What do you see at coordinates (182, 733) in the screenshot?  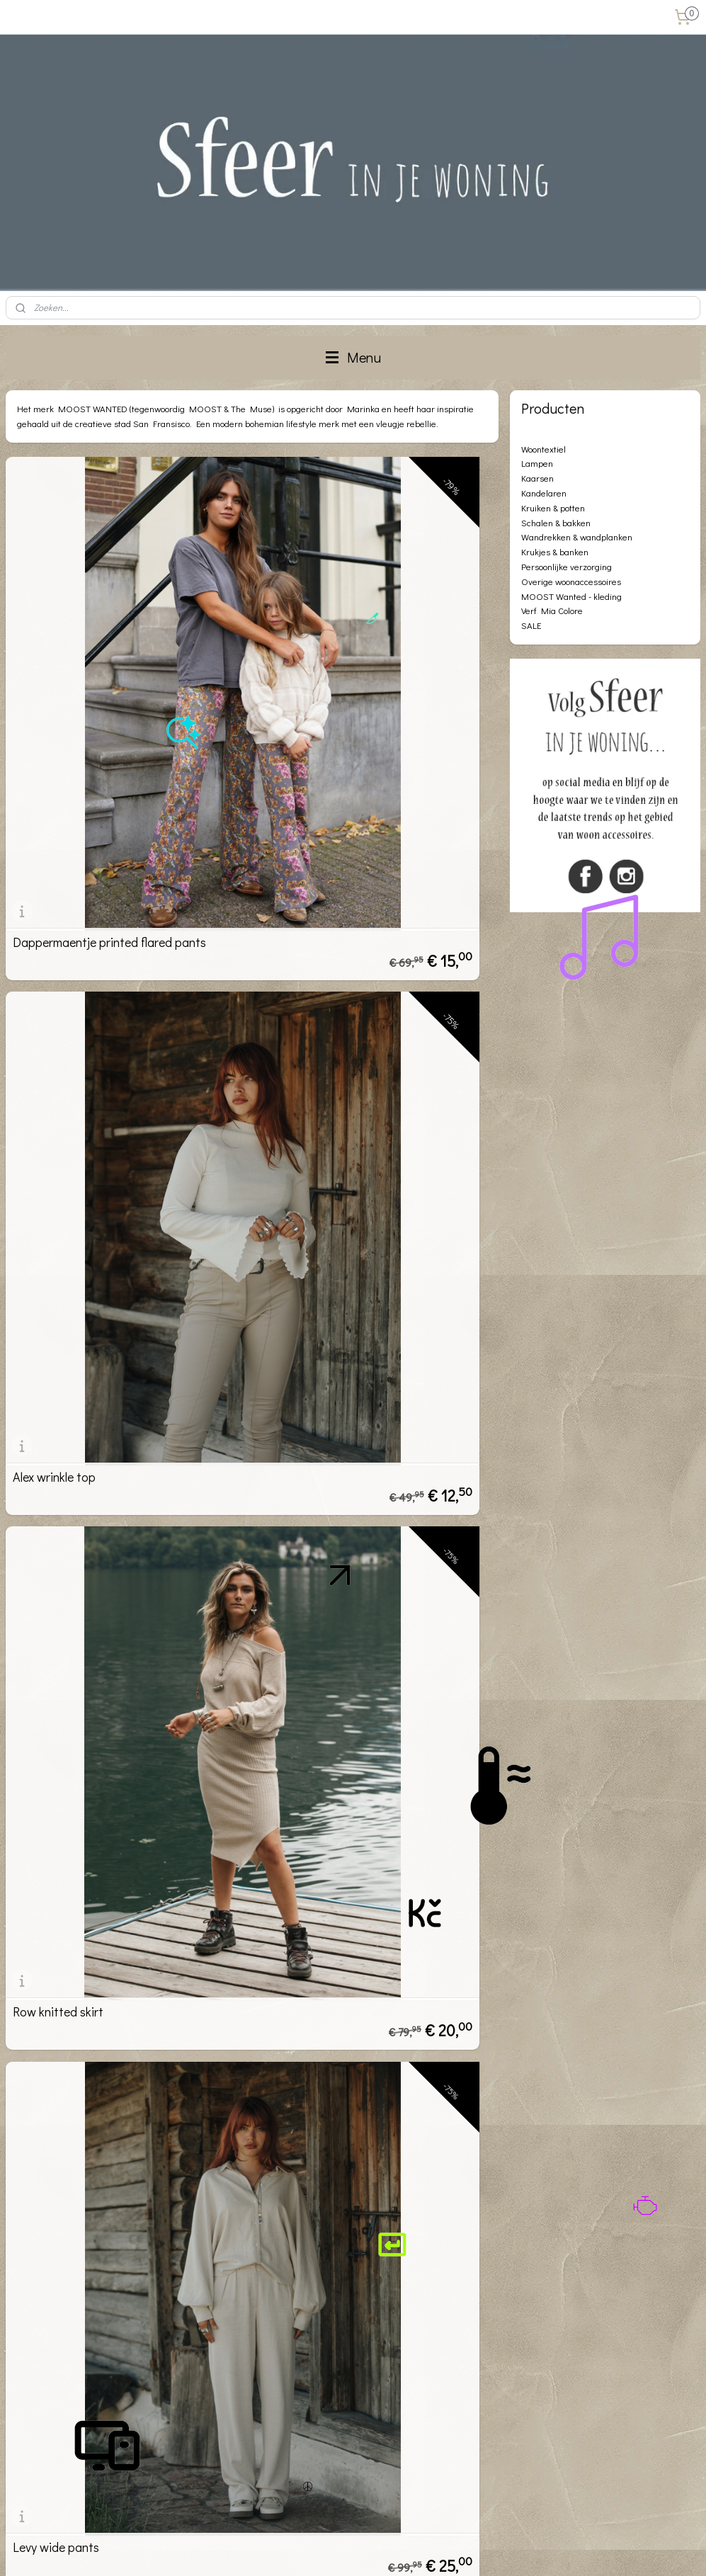 I see `search with AI-powered suggestions` at bounding box center [182, 733].